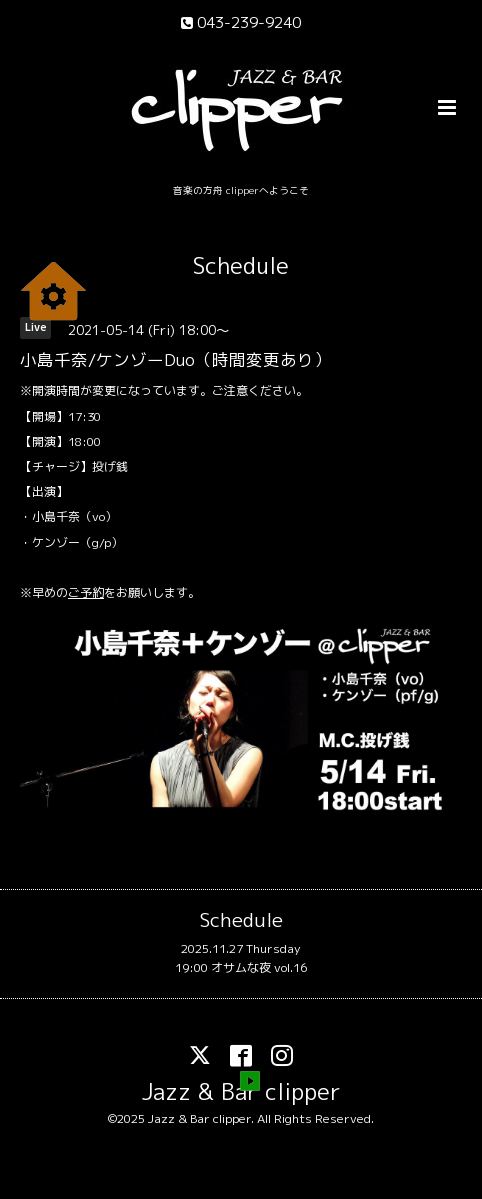  I want to click on access home or house settings, so click(53, 293).